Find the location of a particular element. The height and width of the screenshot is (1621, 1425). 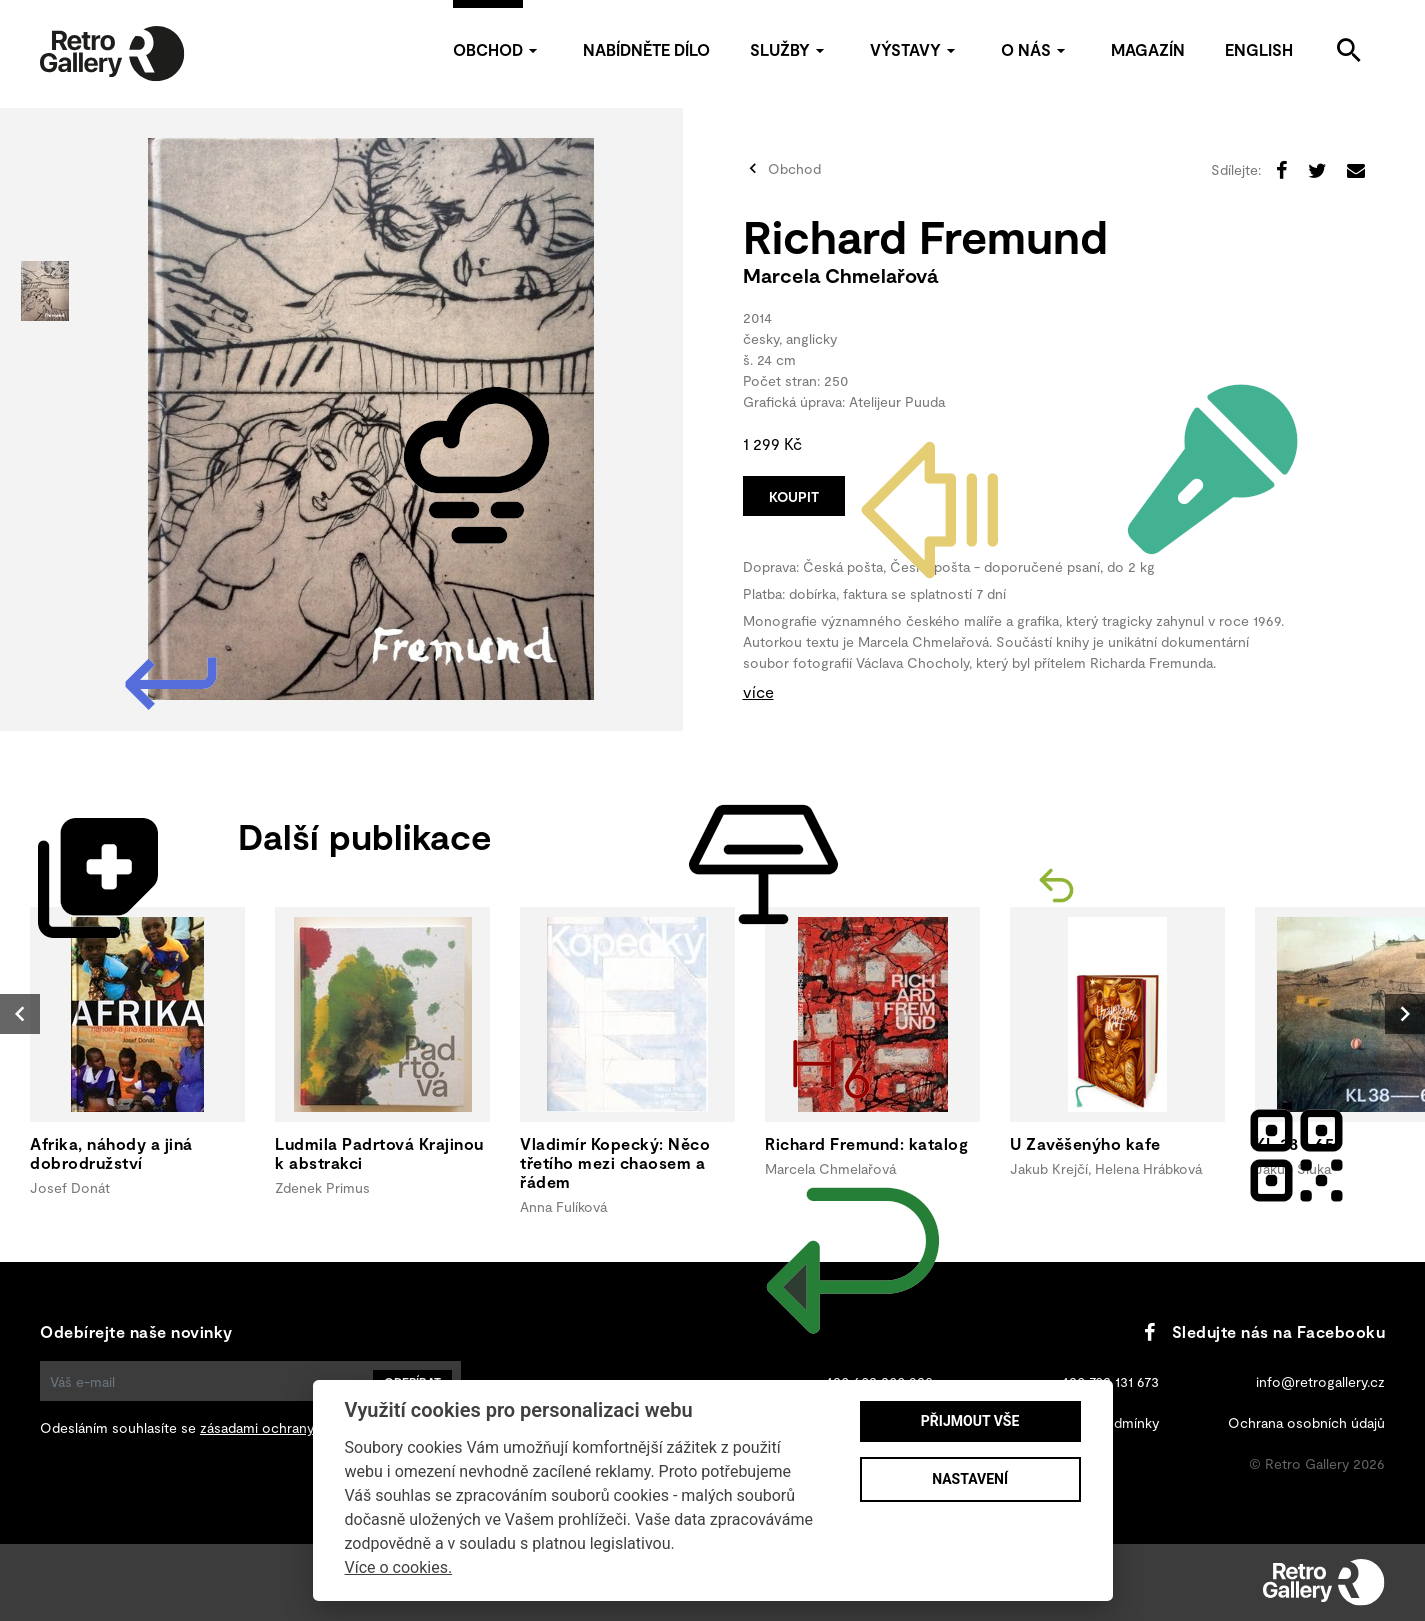

undo last action is located at coordinates (853, 1254).